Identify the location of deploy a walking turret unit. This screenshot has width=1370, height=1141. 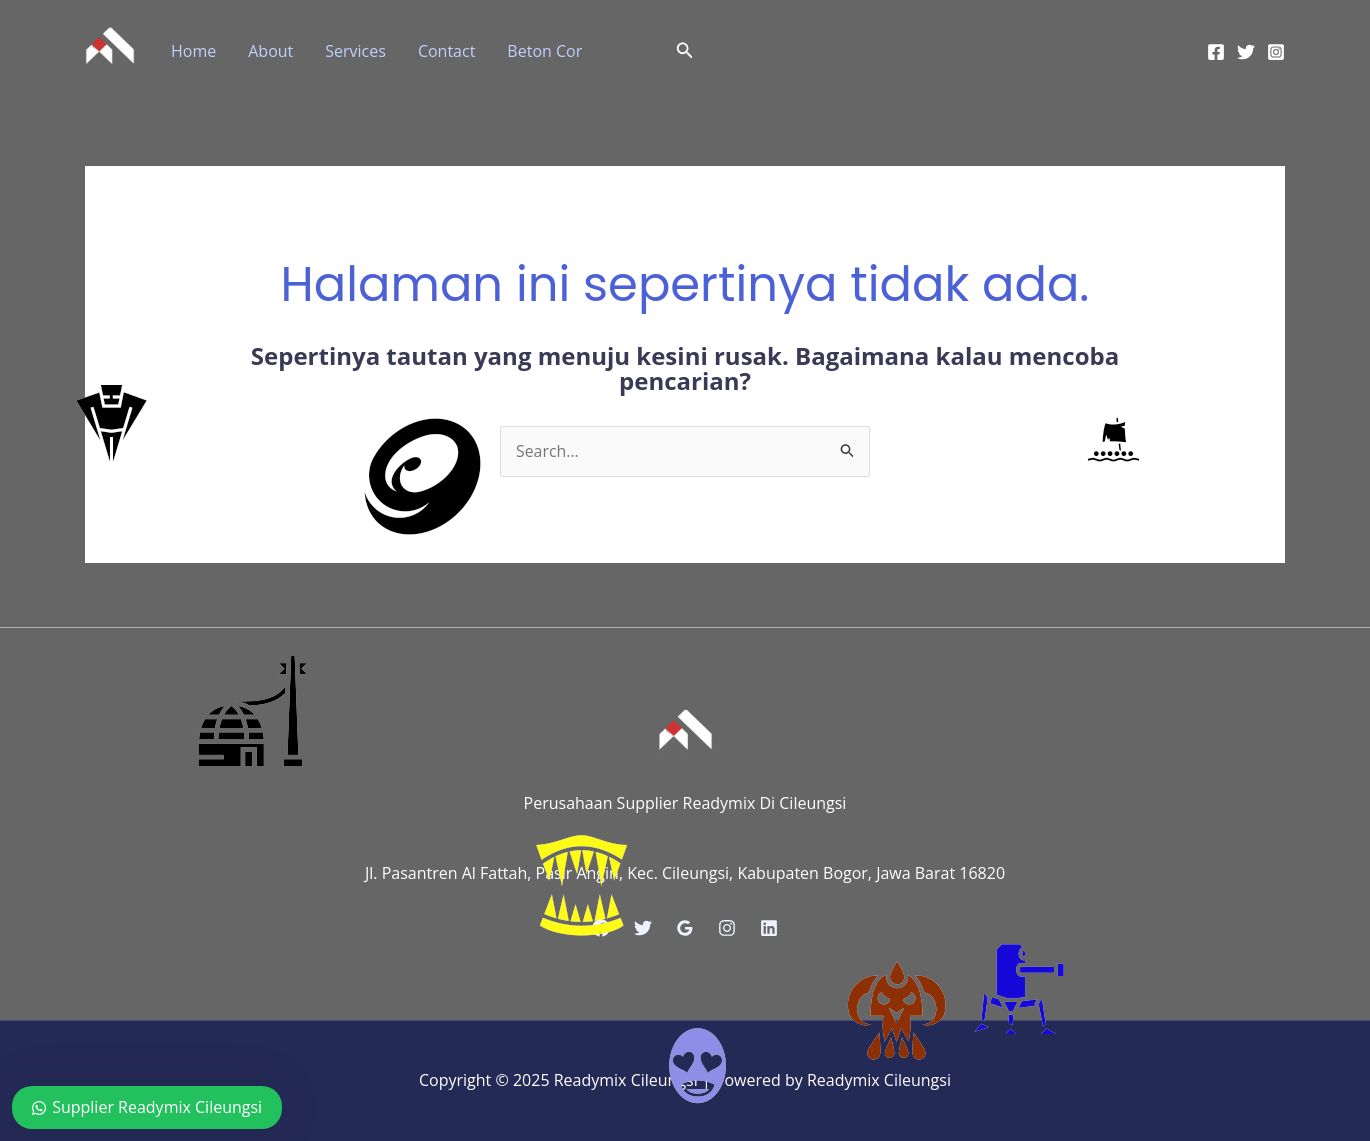
(1020, 987).